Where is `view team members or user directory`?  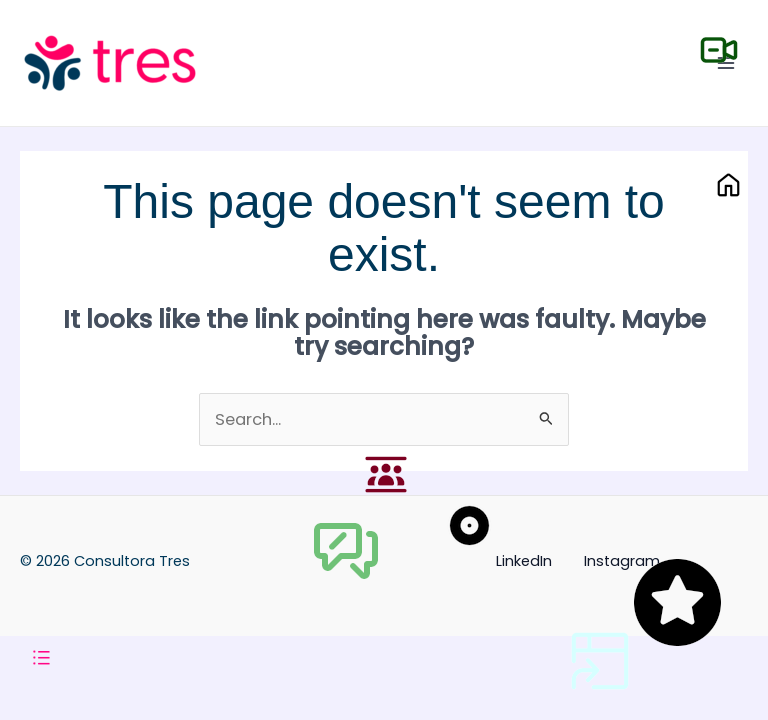
view team members or user directory is located at coordinates (386, 474).